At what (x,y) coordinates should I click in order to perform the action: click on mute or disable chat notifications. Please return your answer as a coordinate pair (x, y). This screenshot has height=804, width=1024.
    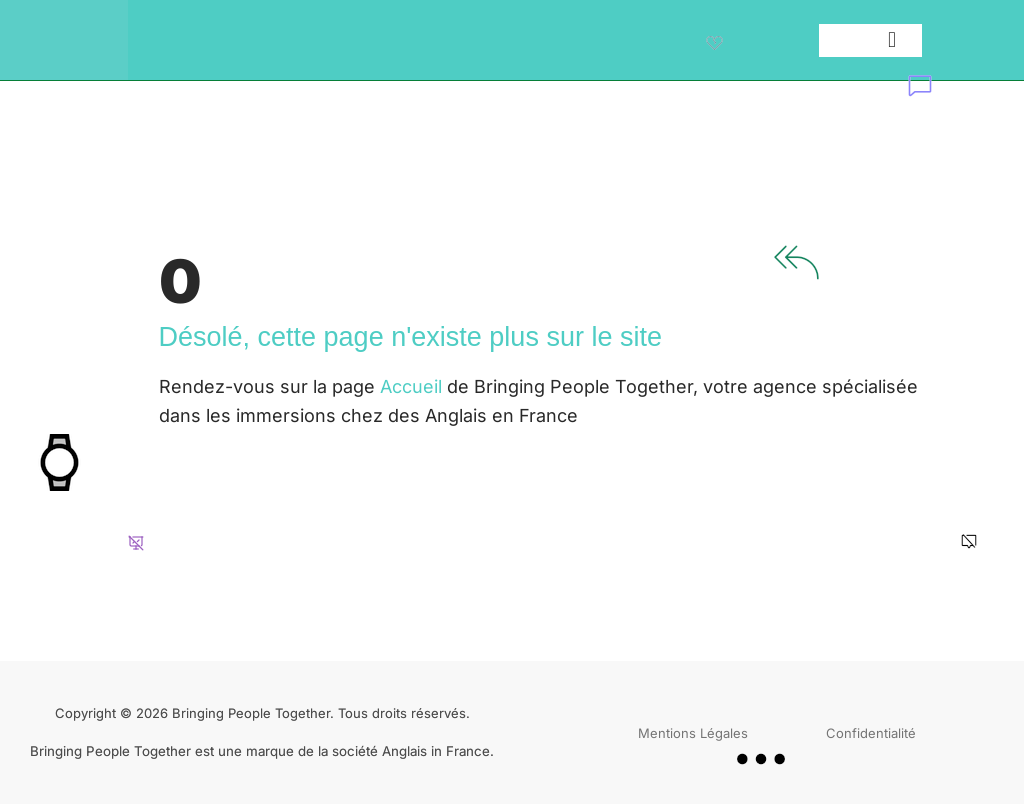
    Looking at the image, I should click on (969, 541).